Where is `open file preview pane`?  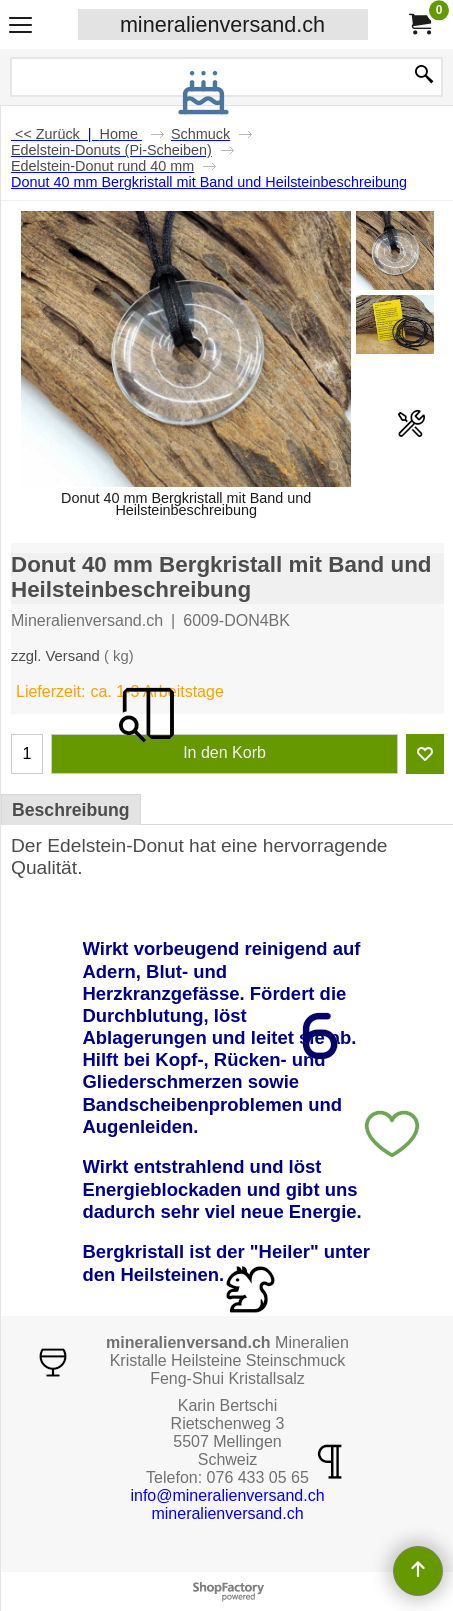 open file preview pane is located at coordinates (146, 711).